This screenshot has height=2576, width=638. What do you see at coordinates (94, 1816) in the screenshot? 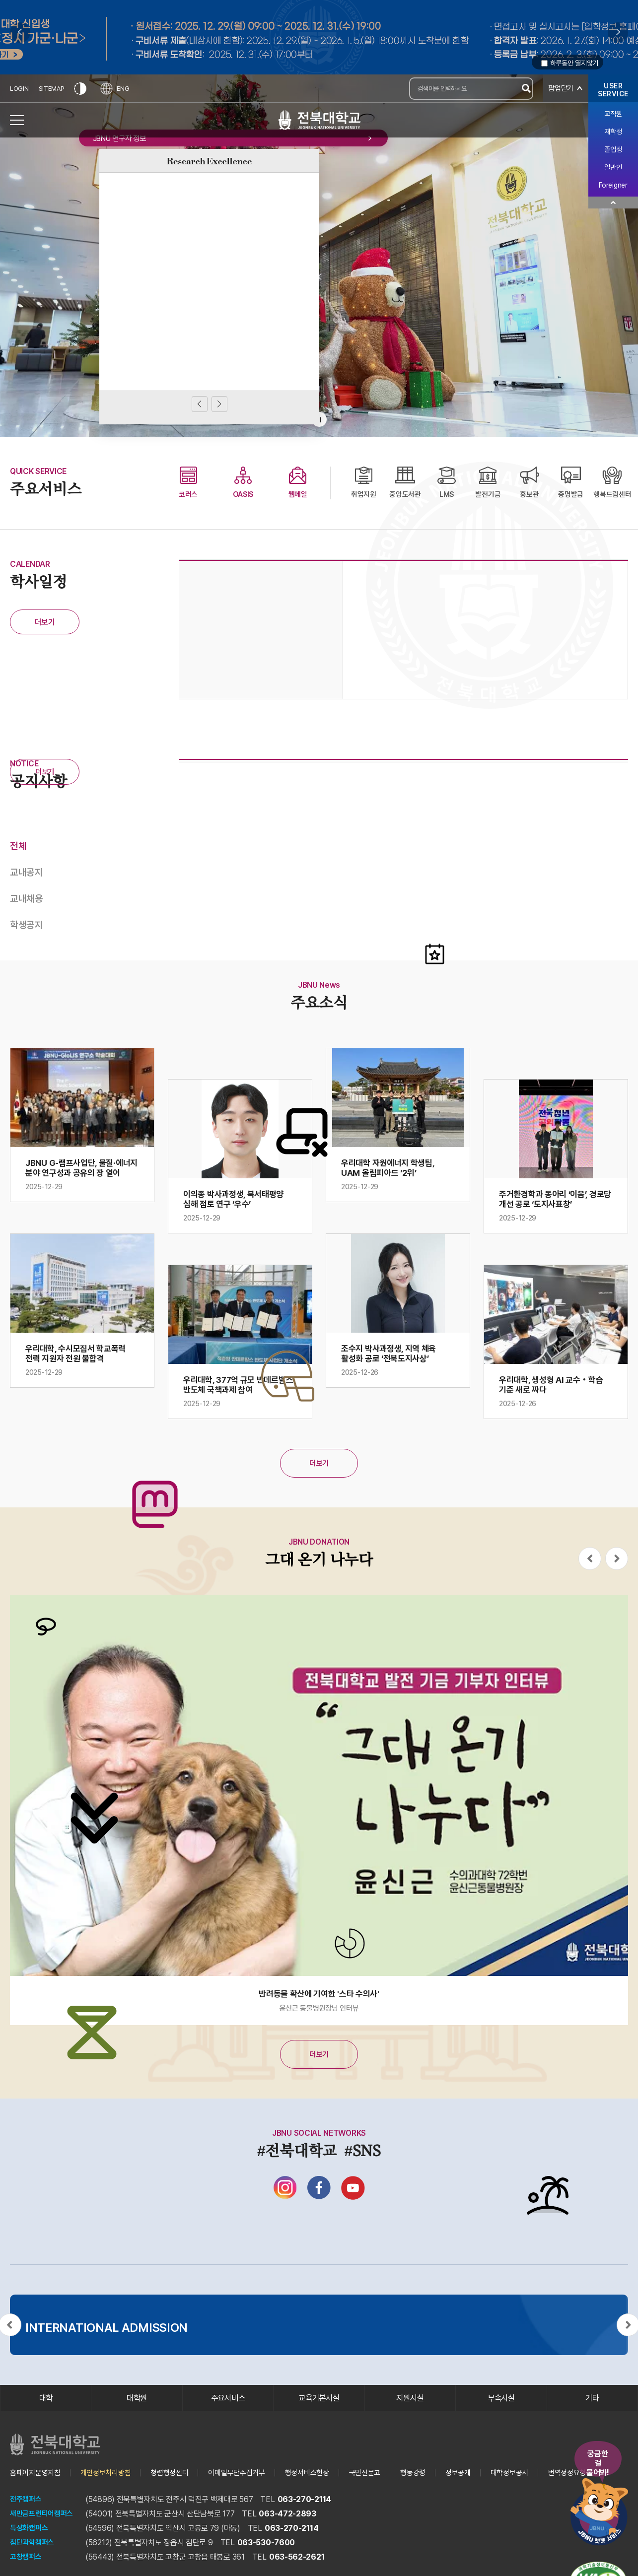
I see `scroll down or view more content` at bounding box center [94, 1816].